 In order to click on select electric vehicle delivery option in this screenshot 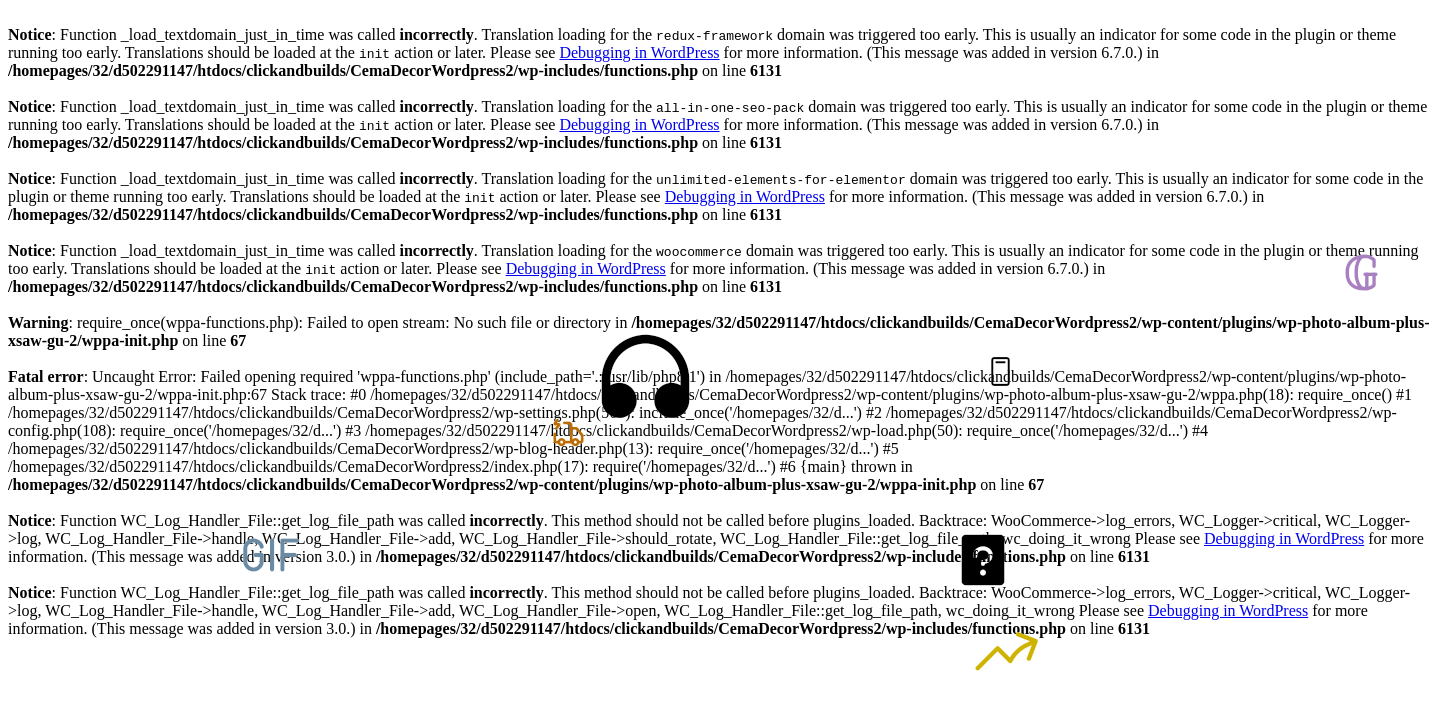, I will do `click(568, 432)`.